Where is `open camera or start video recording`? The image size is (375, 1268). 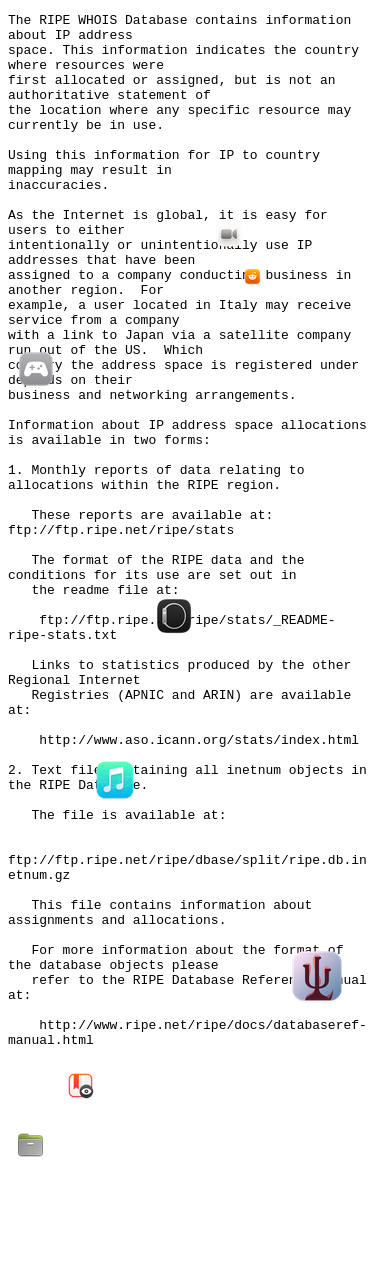 open camera or start video recording is located at coordinates (229, 234).